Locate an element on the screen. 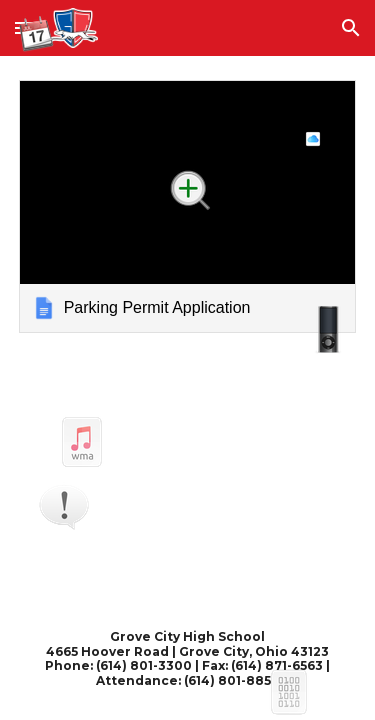 This screenshot has width=375, height=720. access calendar preferences or settings is located at coordinates (36, 34).